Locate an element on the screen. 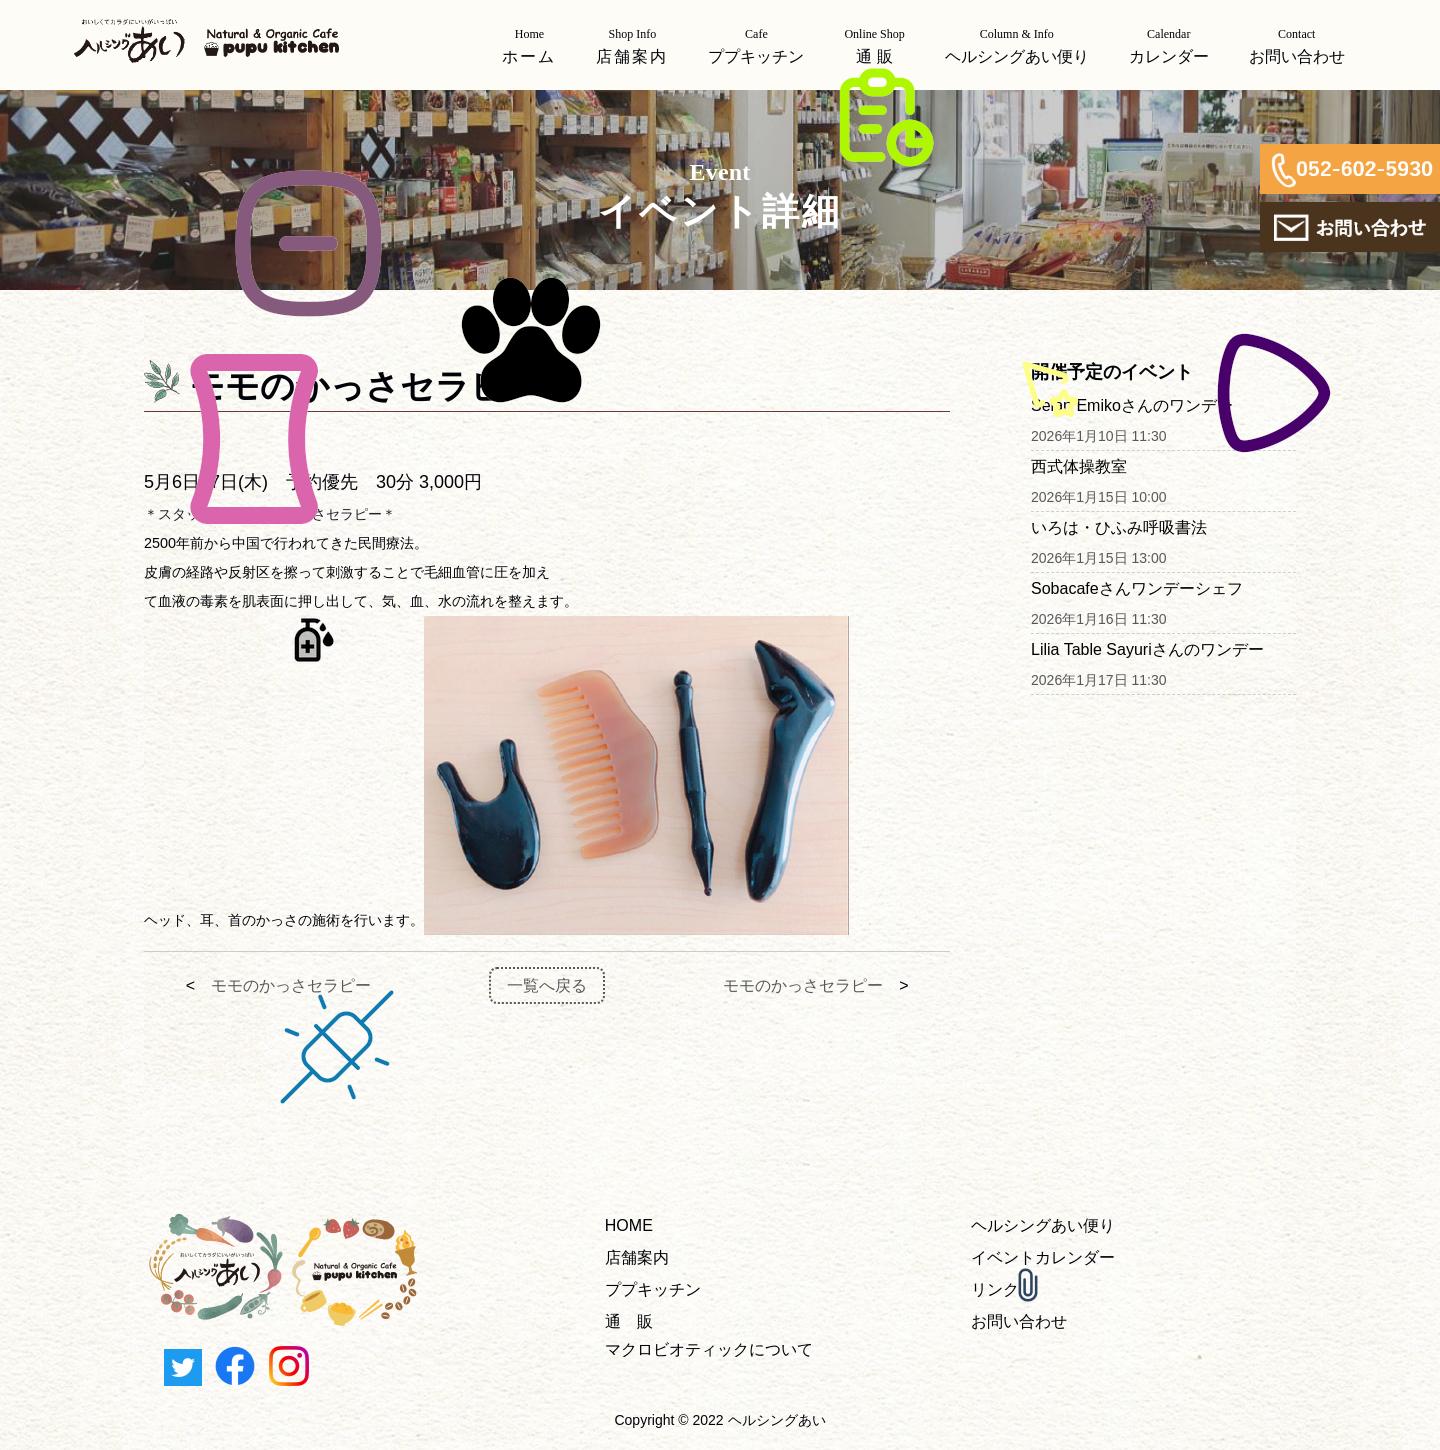 This screenshot has width=1440, height=1450. open the Zalando shopping app is located at coordinates (1271, 393).